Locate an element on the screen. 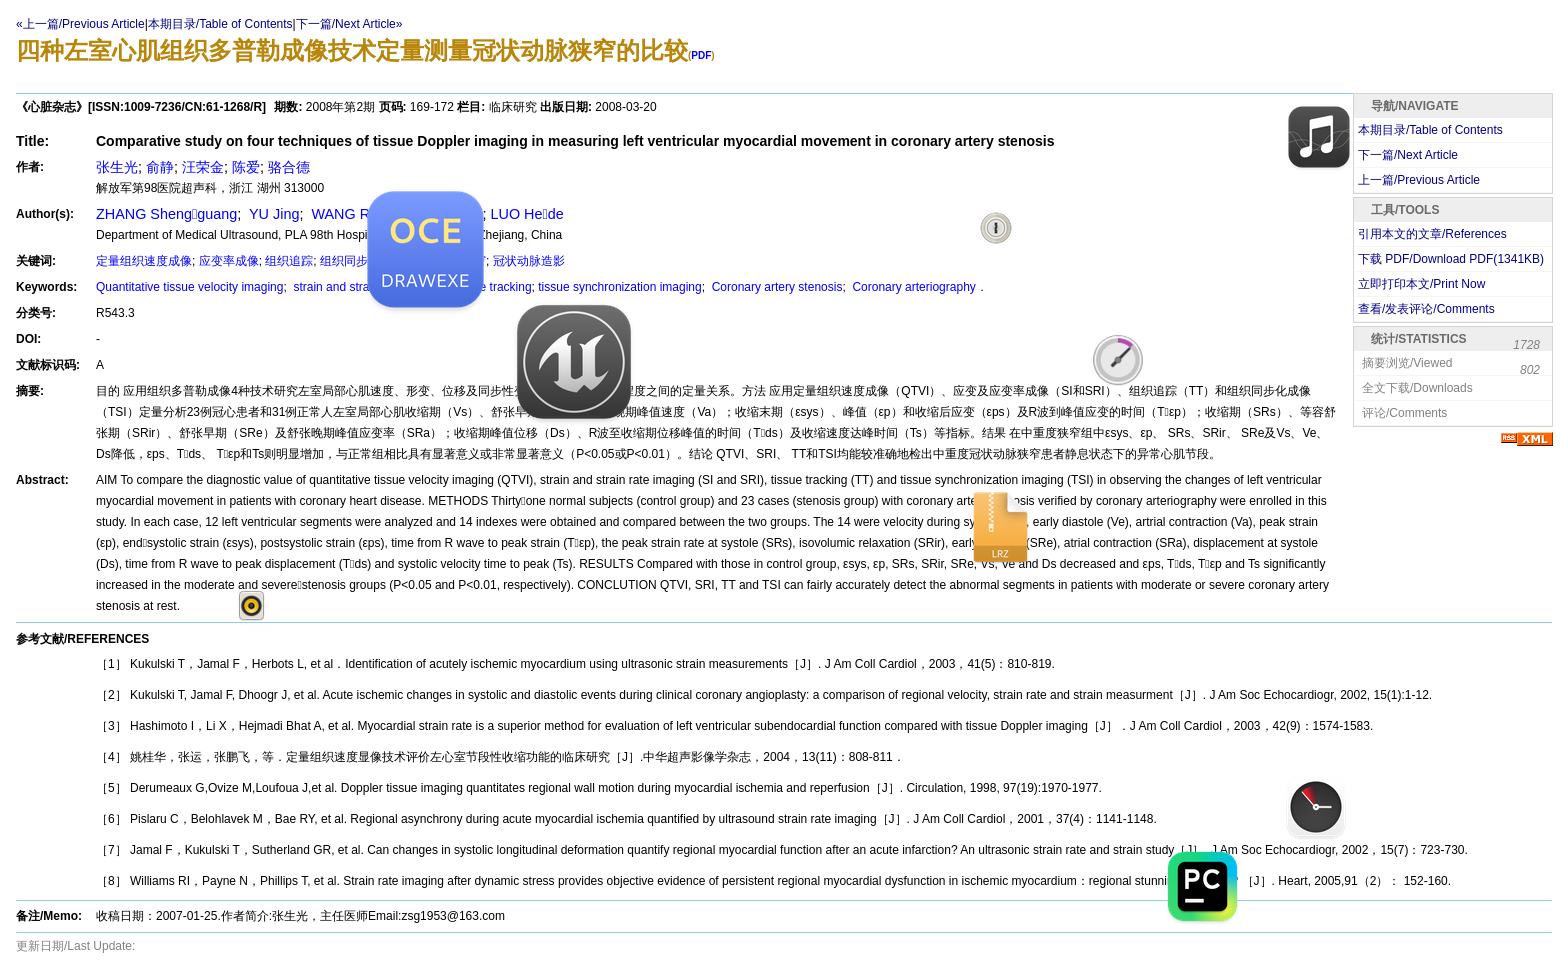  open audacious music player is located at coordinates (1319, 137).